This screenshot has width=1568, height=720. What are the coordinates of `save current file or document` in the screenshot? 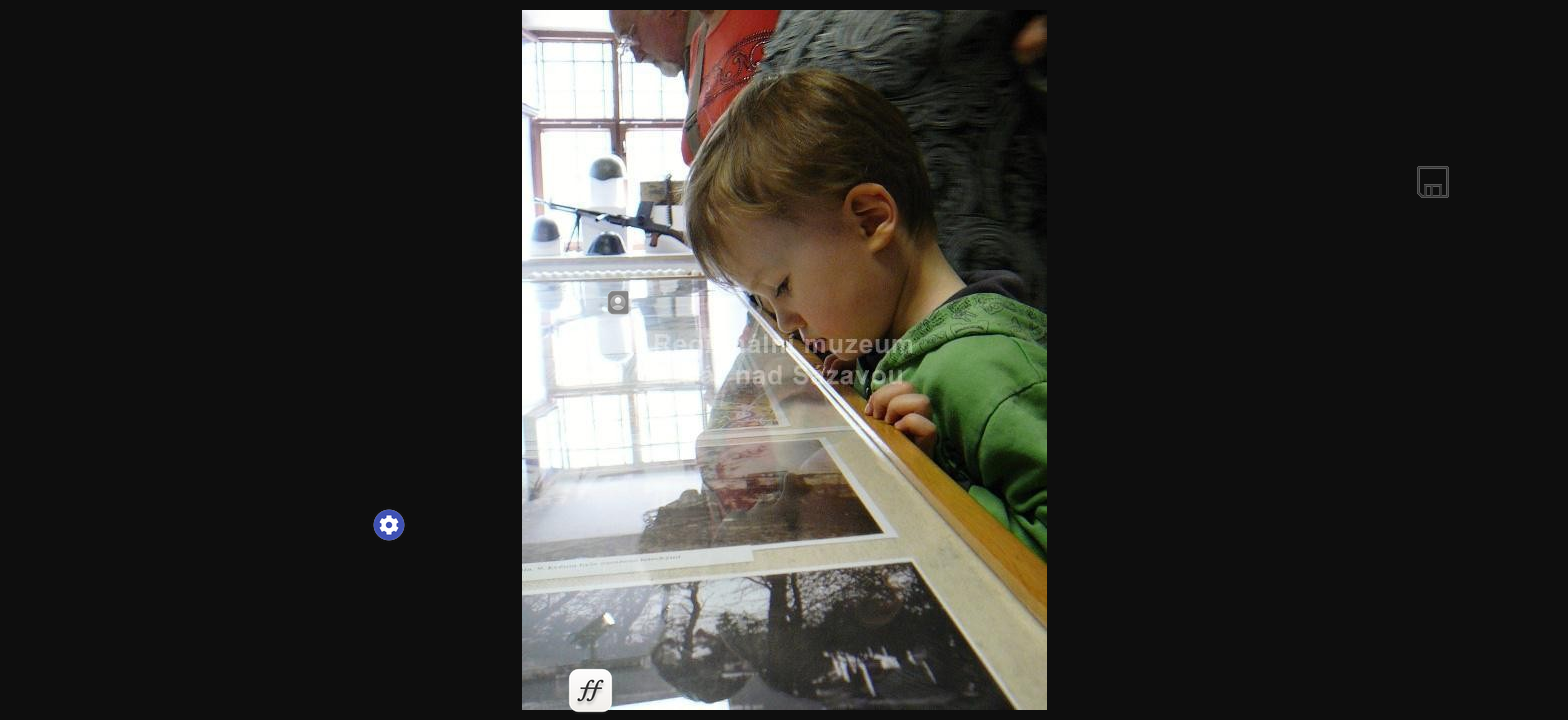 It's located at (1433, 182).